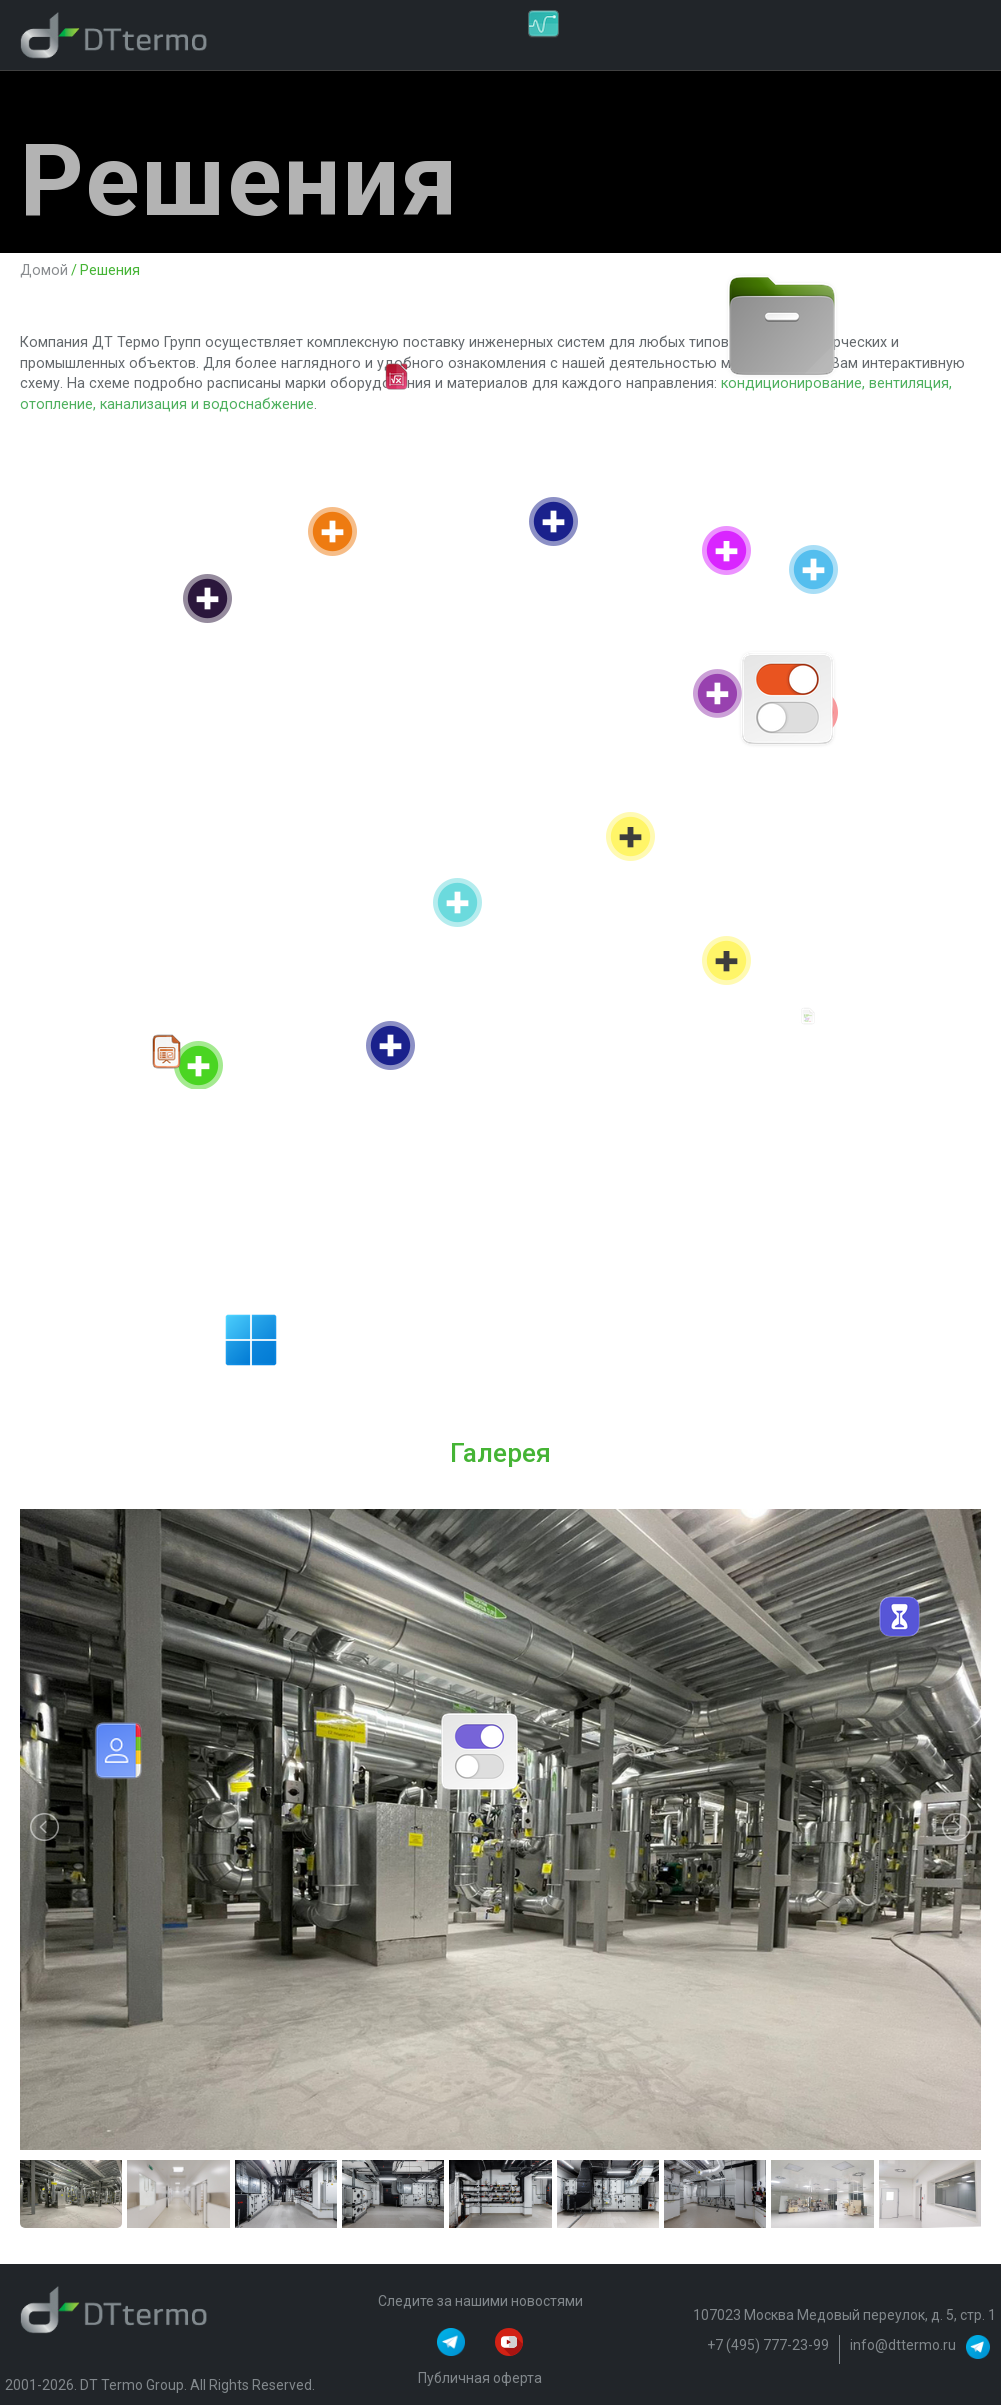 The image size is (1001, 2405). Describe the element at coordinates (251, 1340) in the screenshot. I see `open the Windows start menu` at that location.